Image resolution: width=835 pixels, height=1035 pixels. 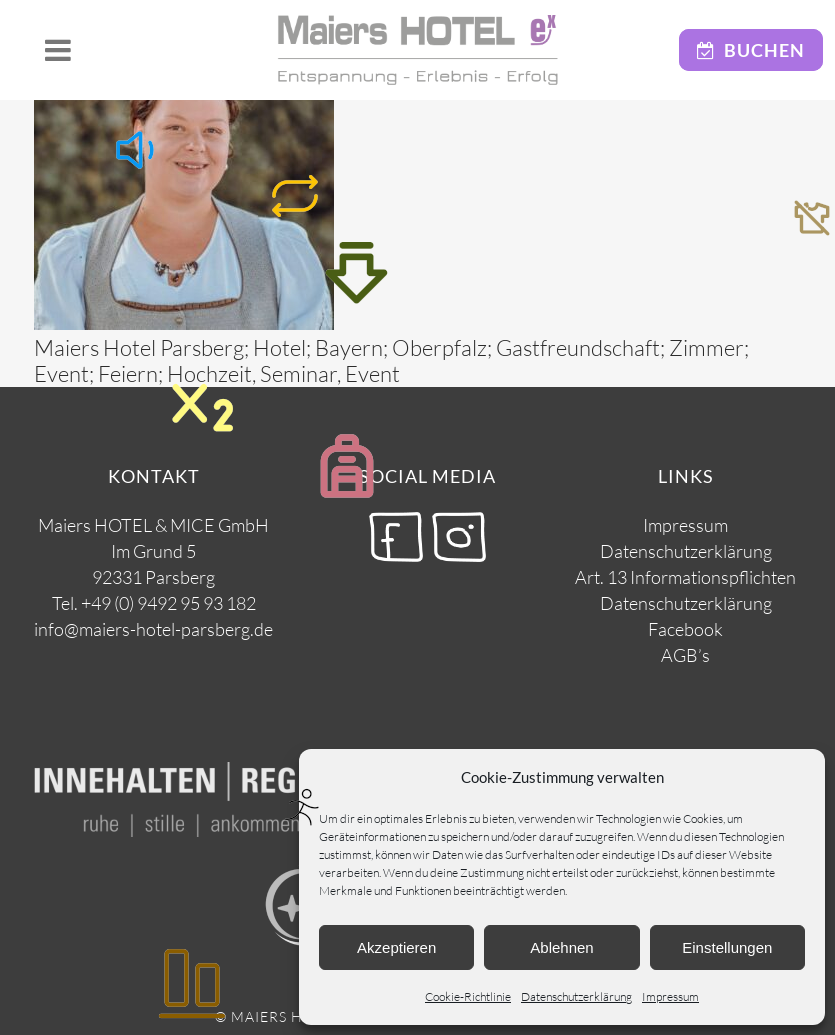 I want to click on format text as subscript, so click(x=199, y=406).